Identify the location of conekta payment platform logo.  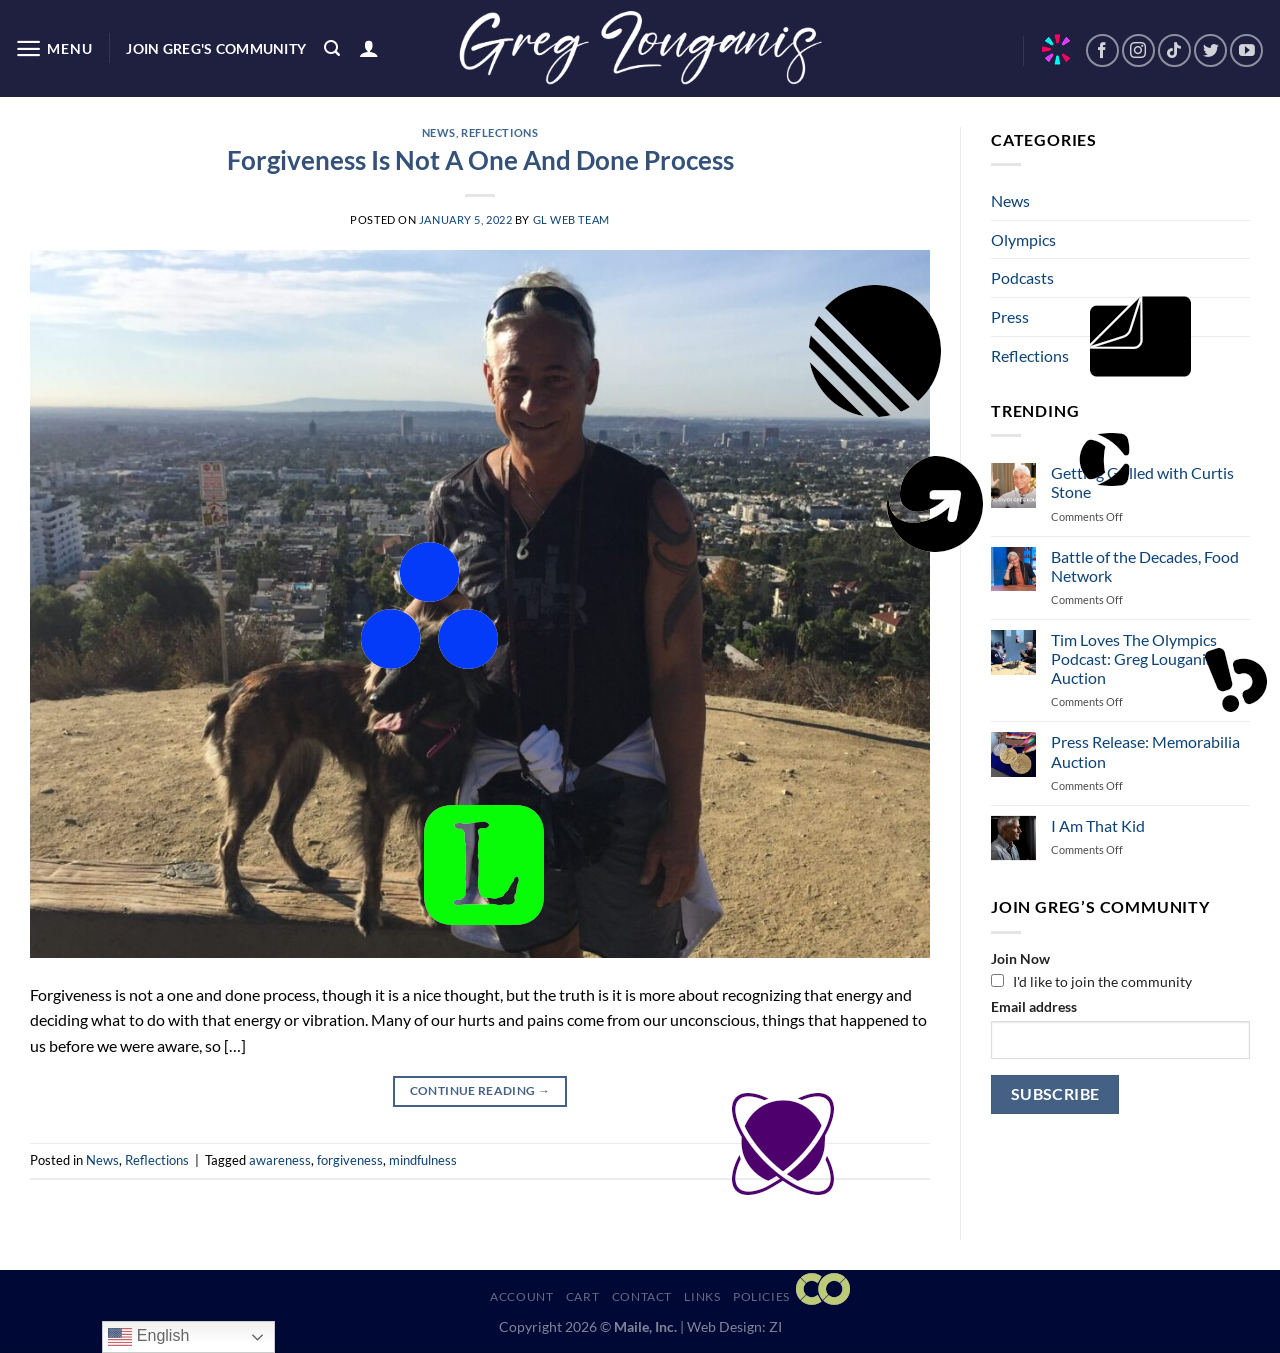
(1104, 459).